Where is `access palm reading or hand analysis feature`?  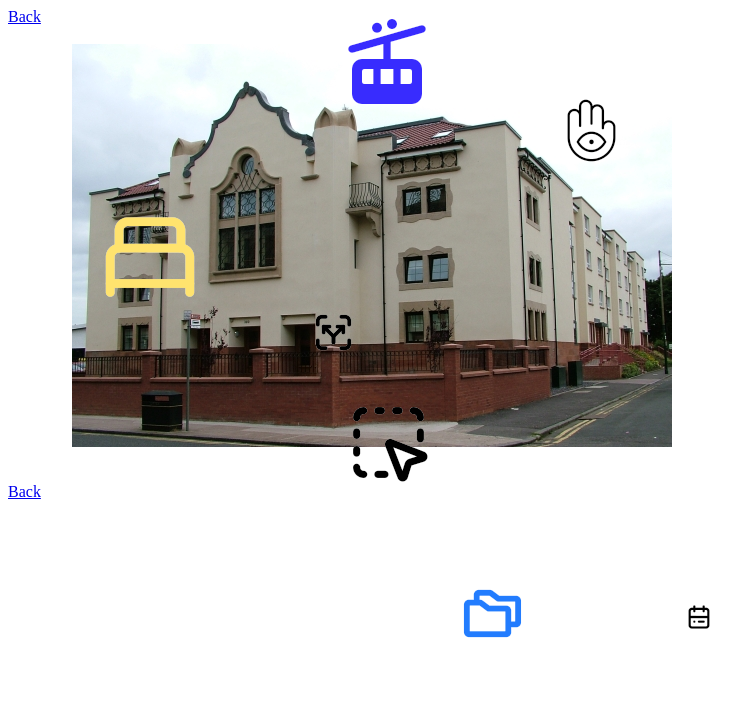
access palm reading or hand analysis feature is located at coordinates (591, 130).